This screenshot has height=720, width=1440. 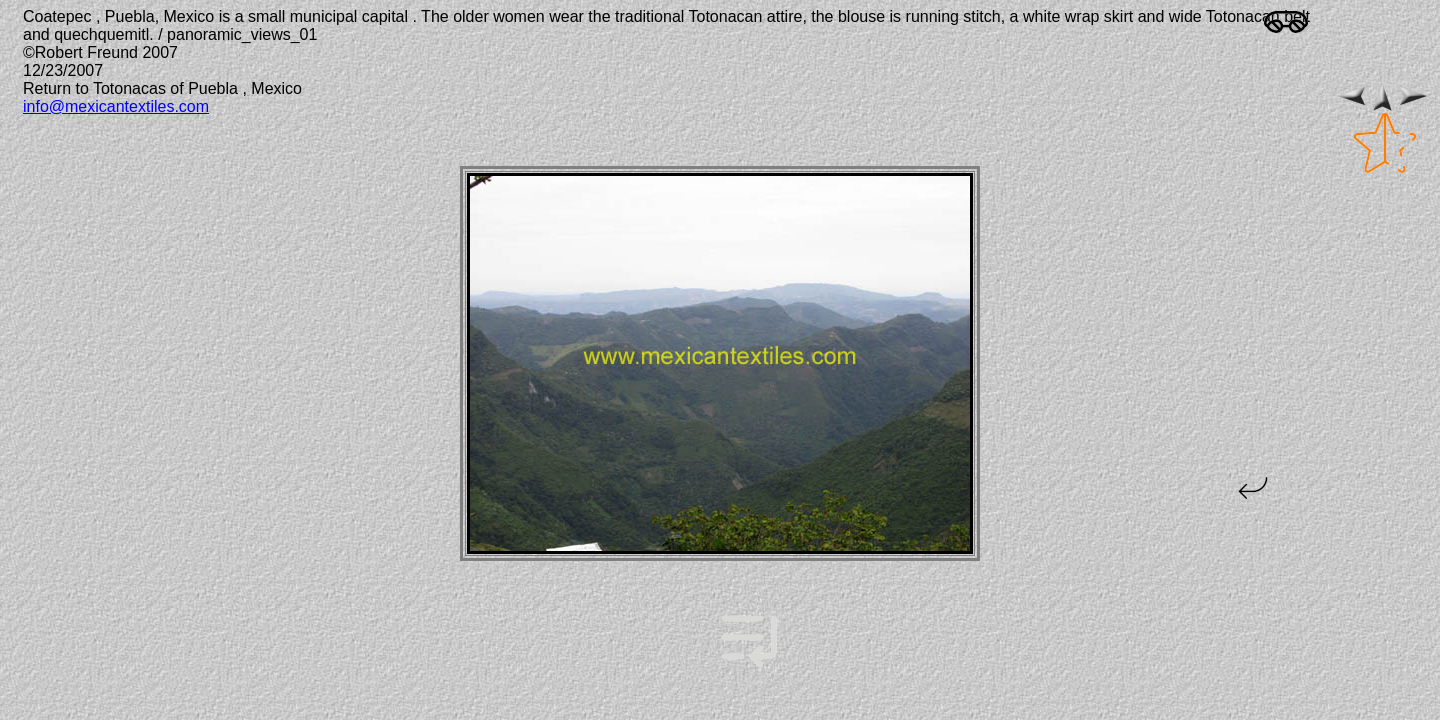 What do you see at coordinates (1253, 488) in the screenshot?
I see `reply to a message` at bounding box center [1253, 488].